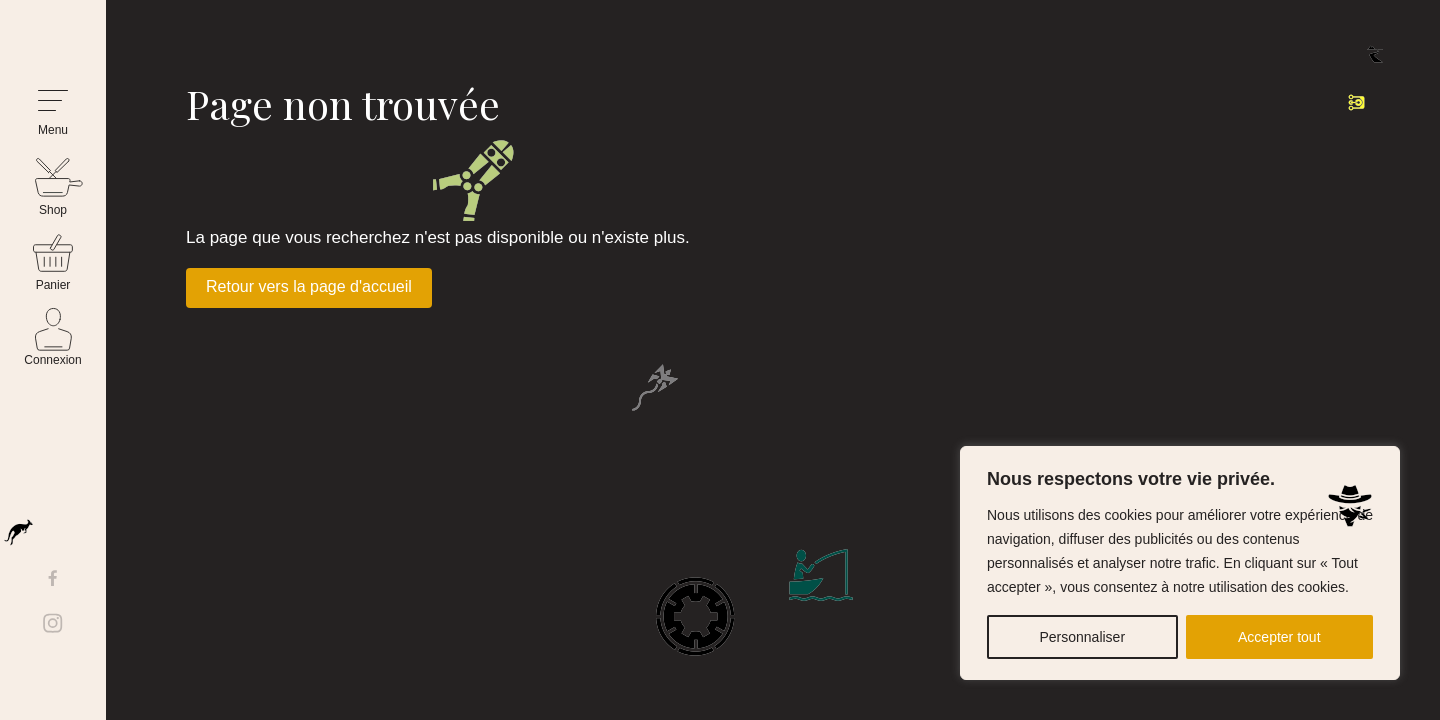 The width and height of the screenshot is (1440, 720). I want to click on bolt cutter tool item in game inventory, so click(474, 180).